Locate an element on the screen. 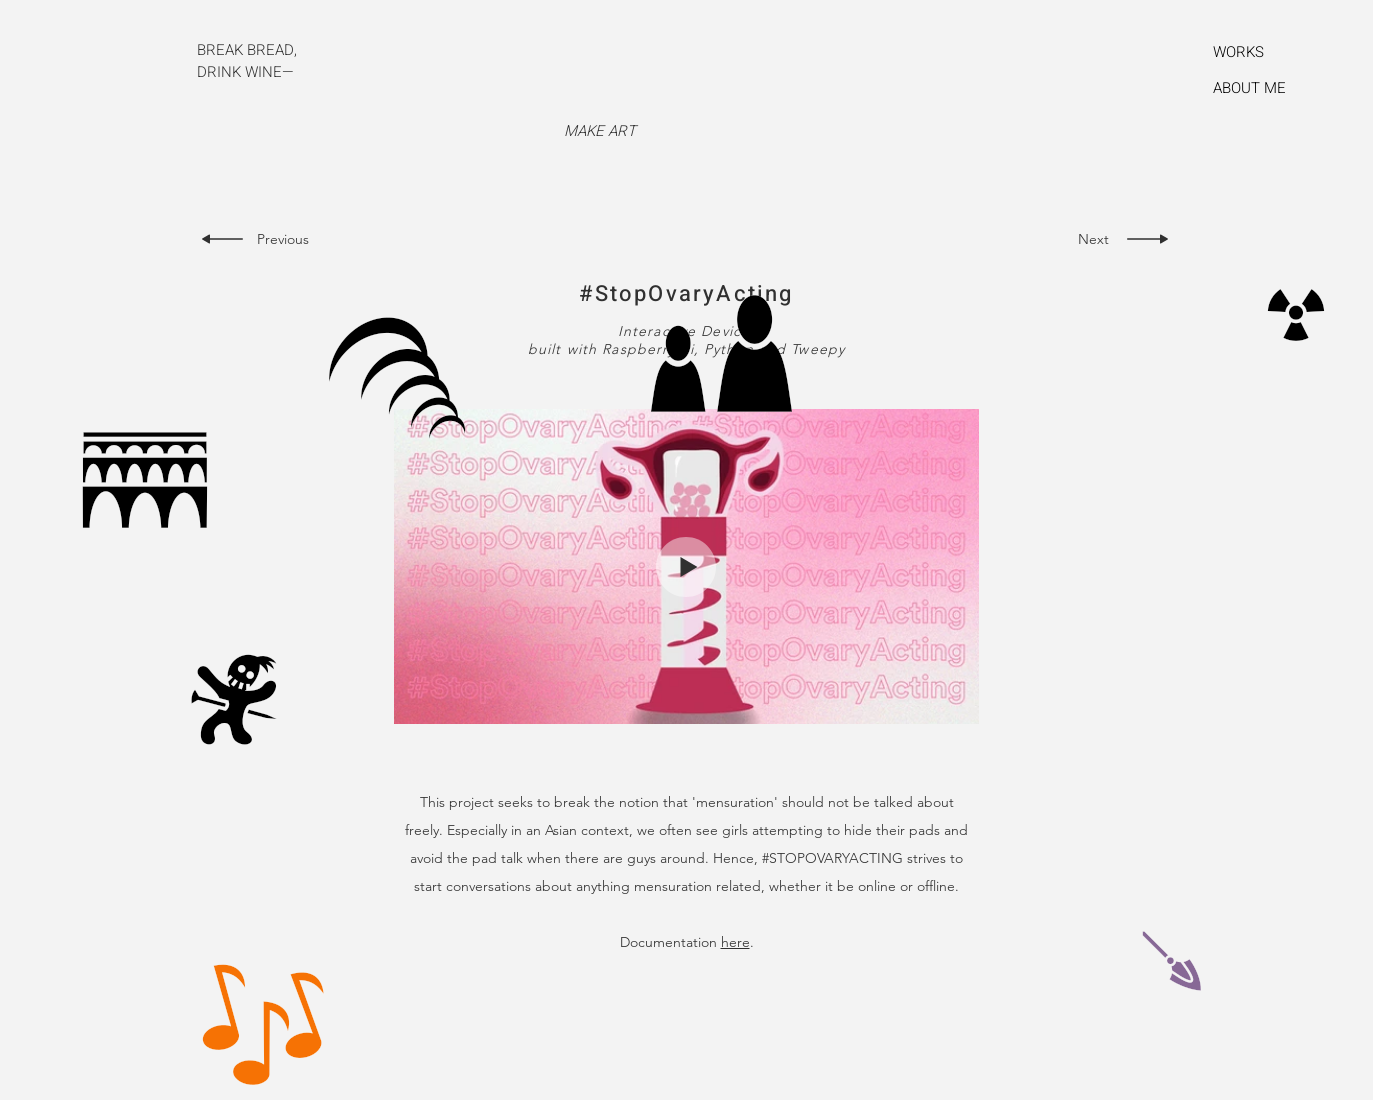 The width and height of the screenshot is (1373, 1100). equip arrow ammunition is located at coordinates (1172, 961).